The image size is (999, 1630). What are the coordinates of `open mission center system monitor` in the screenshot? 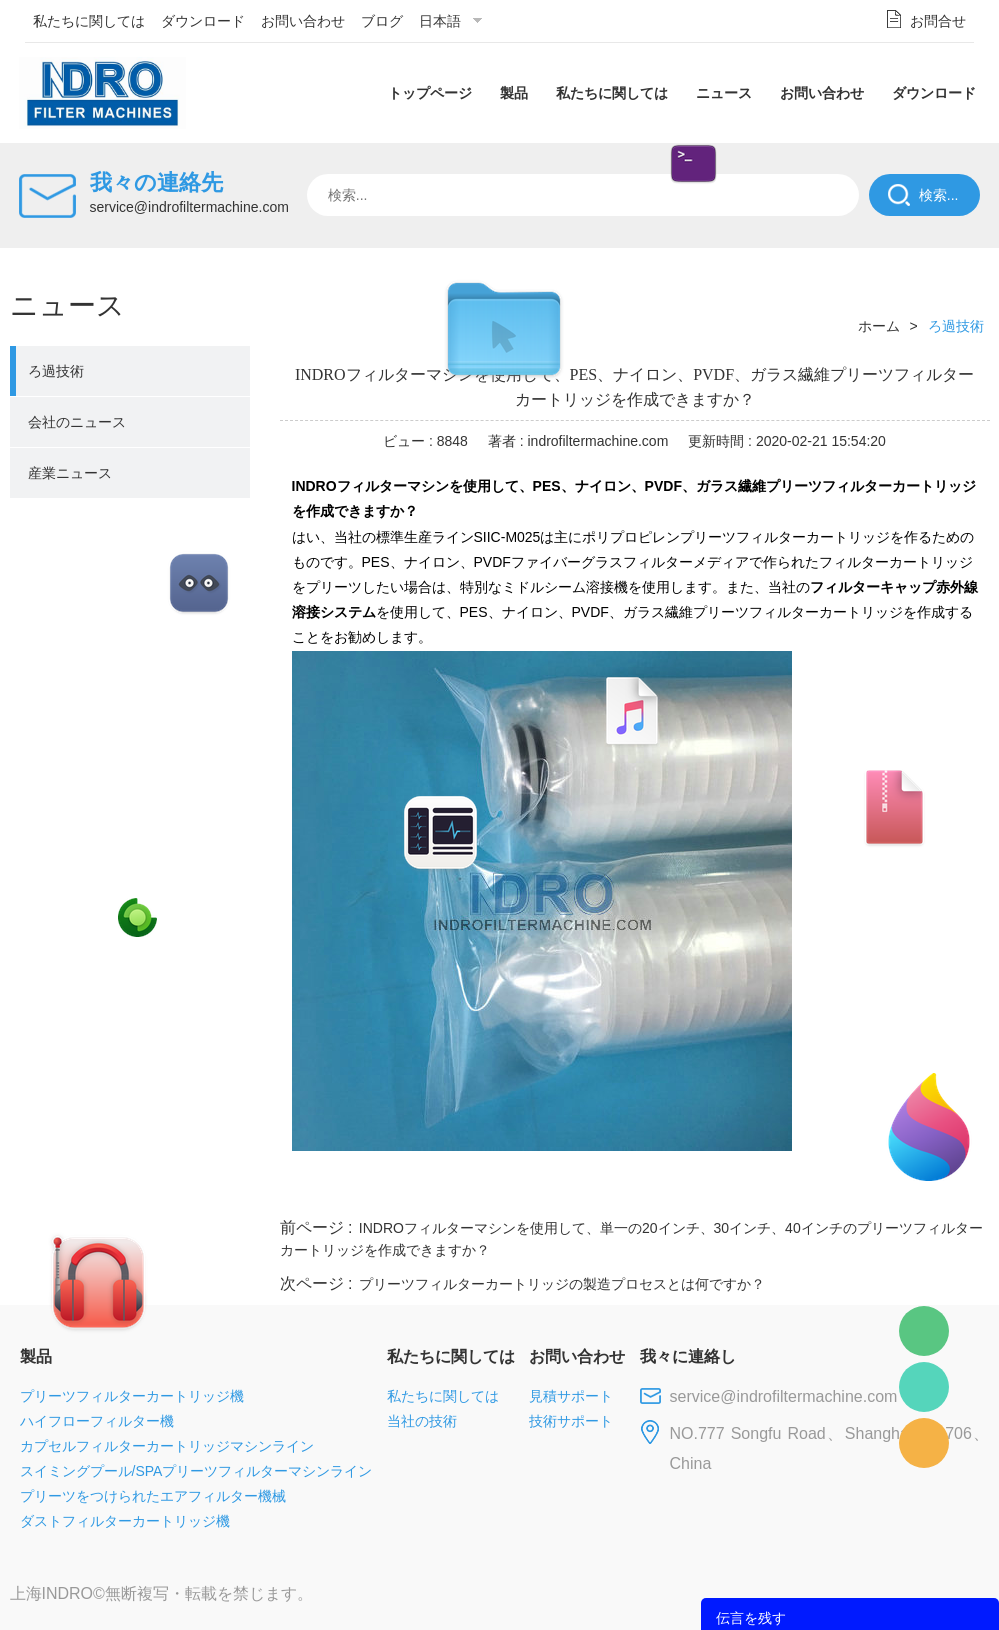 It's located at (440, 832).